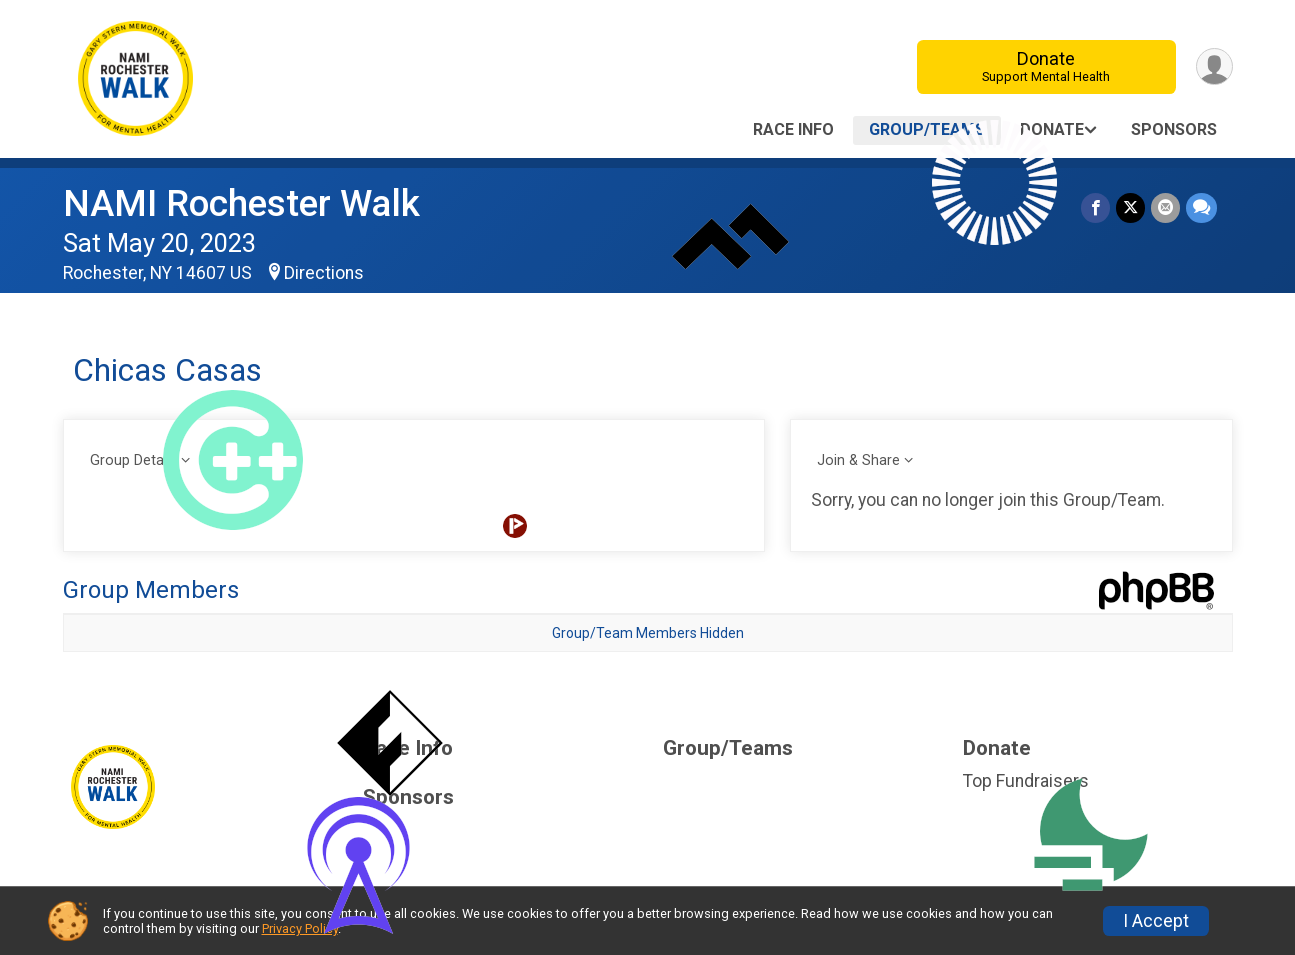  Describe the element at coordinates (390, 743) in the screenshot. I see `flashforge brand logo` at that location.